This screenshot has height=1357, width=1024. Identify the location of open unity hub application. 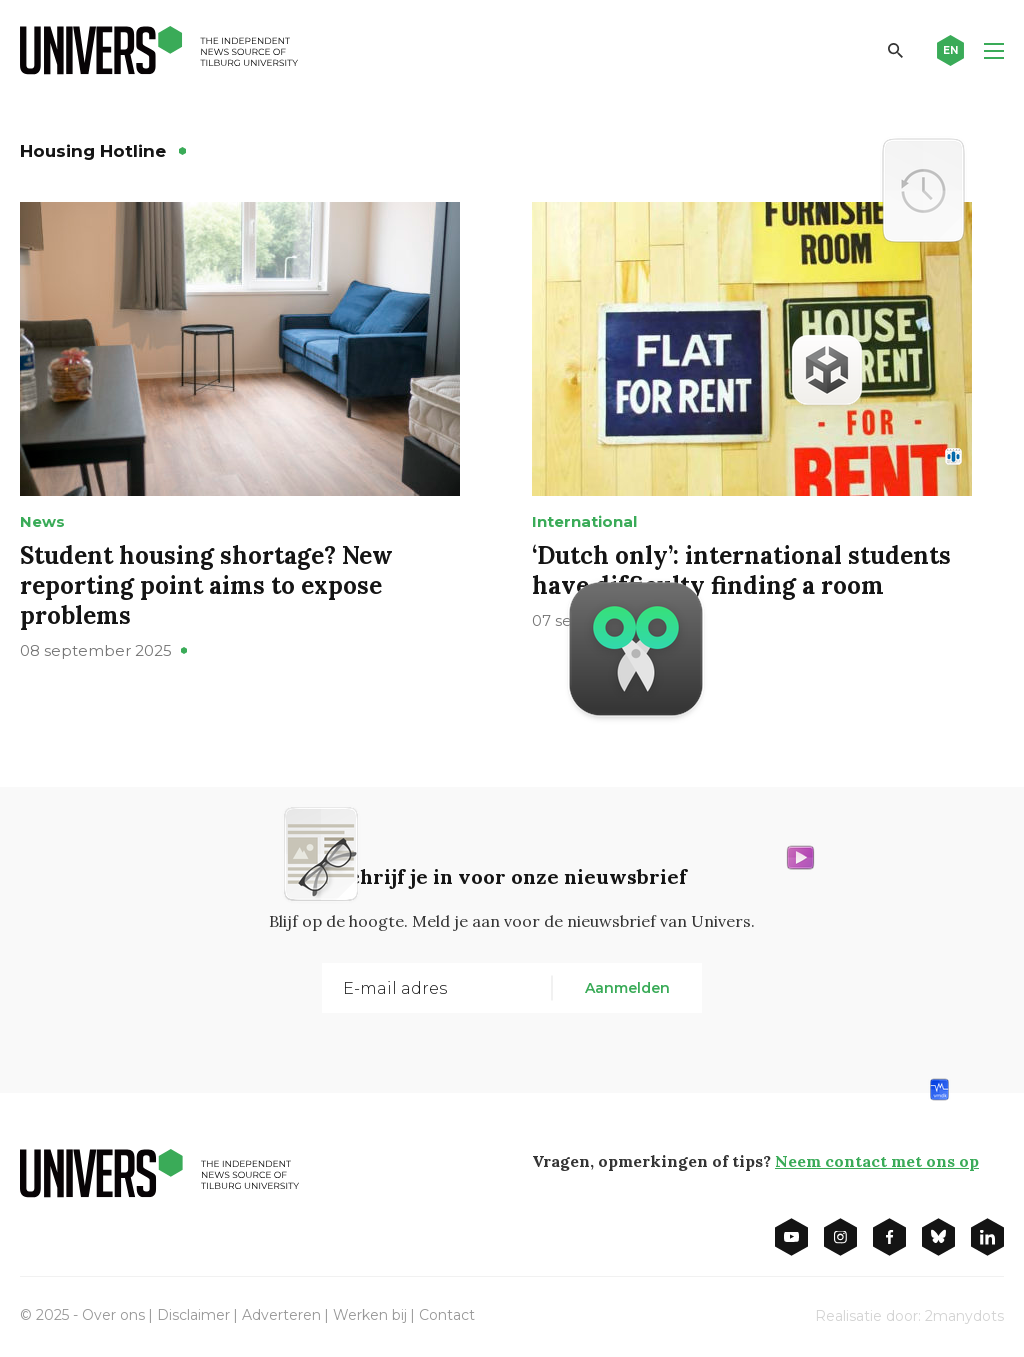
(827, 370).